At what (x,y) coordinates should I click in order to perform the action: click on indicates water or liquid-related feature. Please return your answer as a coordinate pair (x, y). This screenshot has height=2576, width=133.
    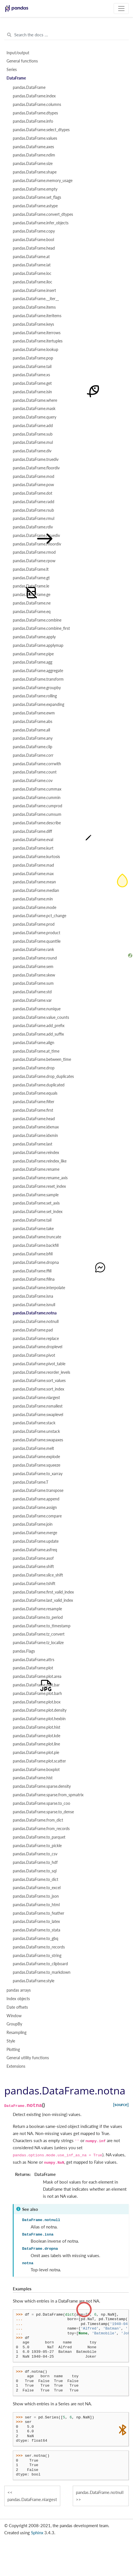
    Looking at the image, I should click on (122, 881).